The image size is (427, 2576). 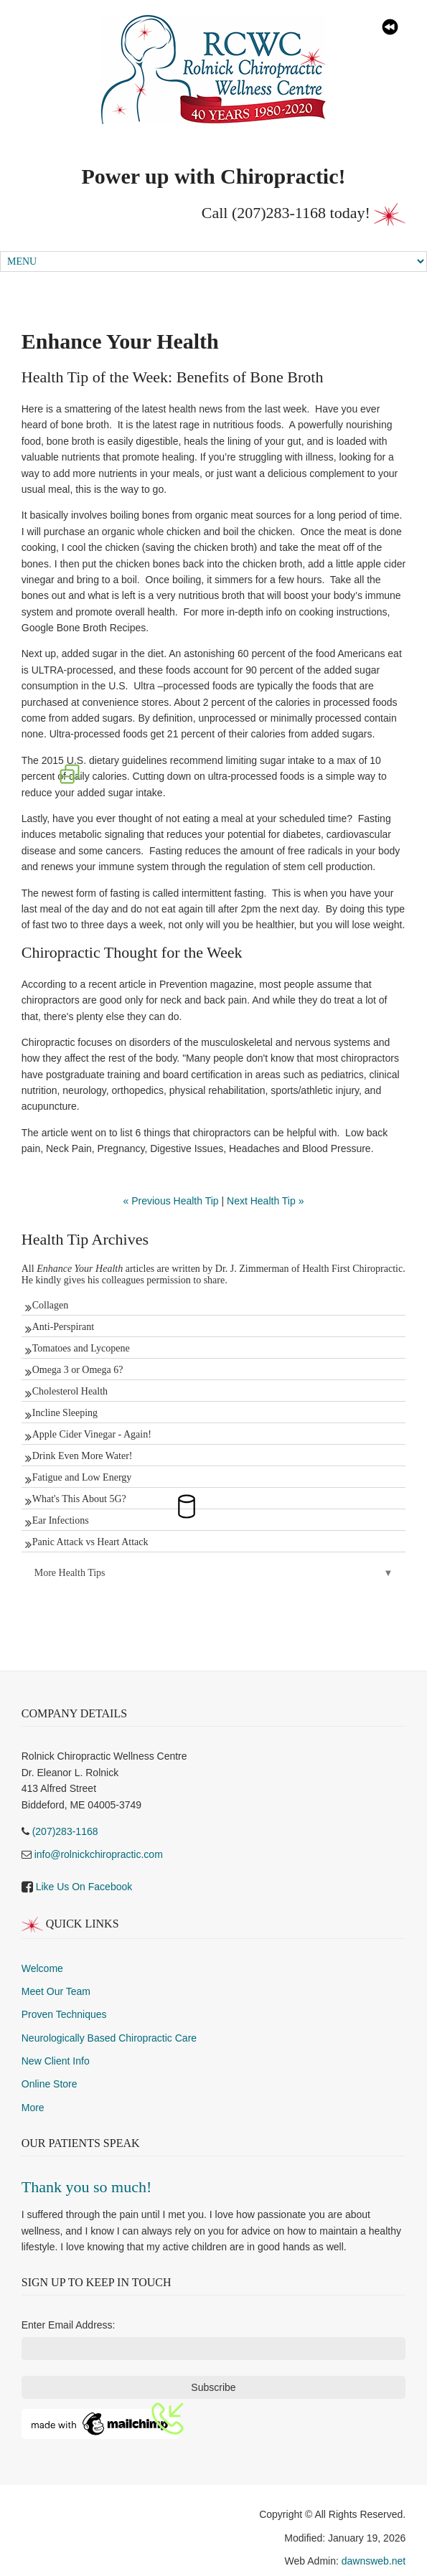 What do you see at coordinates (70, 774) in the screenshot?
I see `collapse all expanded items in a tree view` at bounding box center [70, 774].